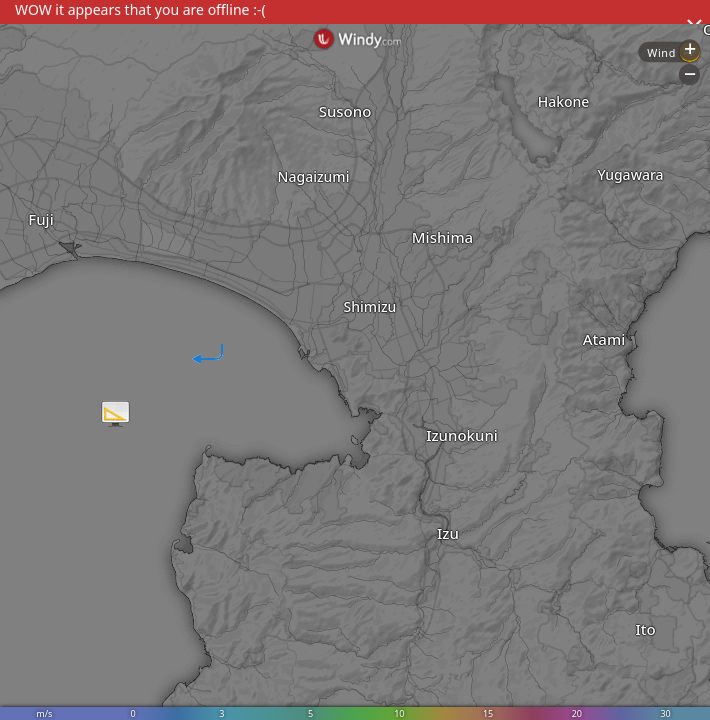 This screenshot has width=710, height=720. I want to click on access display settings, so click(115, 413).